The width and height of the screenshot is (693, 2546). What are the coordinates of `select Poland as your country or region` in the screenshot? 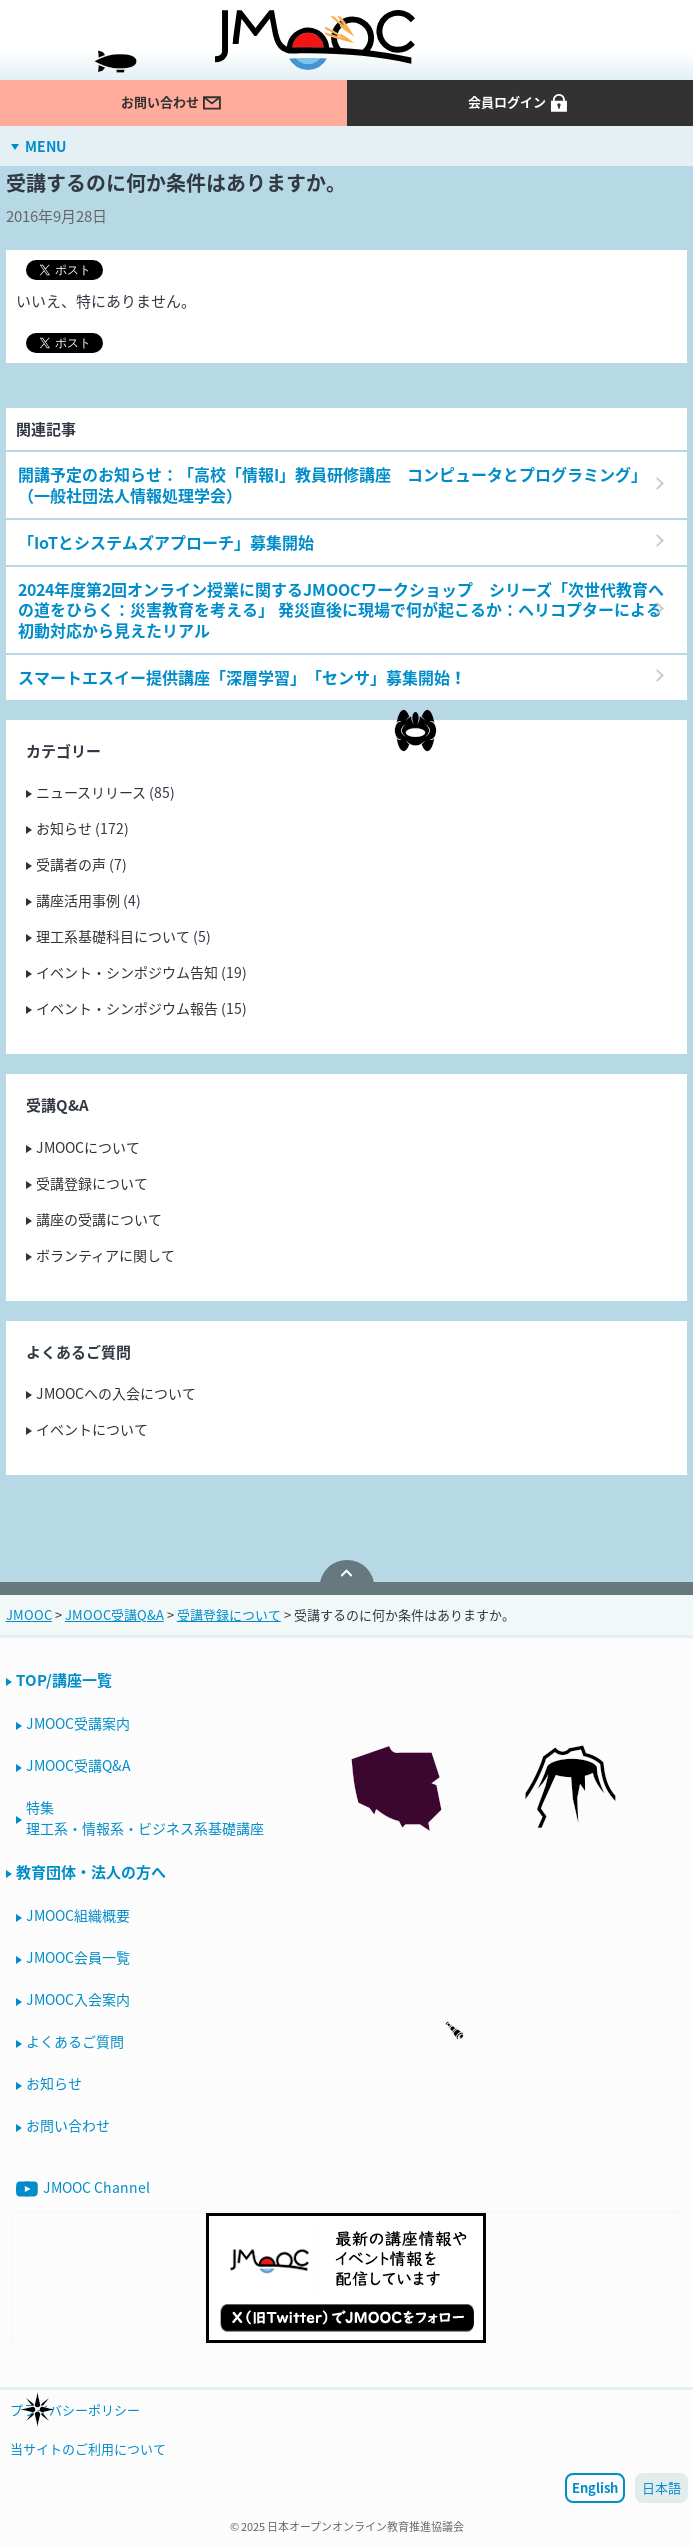 It's located at (396, 1788).